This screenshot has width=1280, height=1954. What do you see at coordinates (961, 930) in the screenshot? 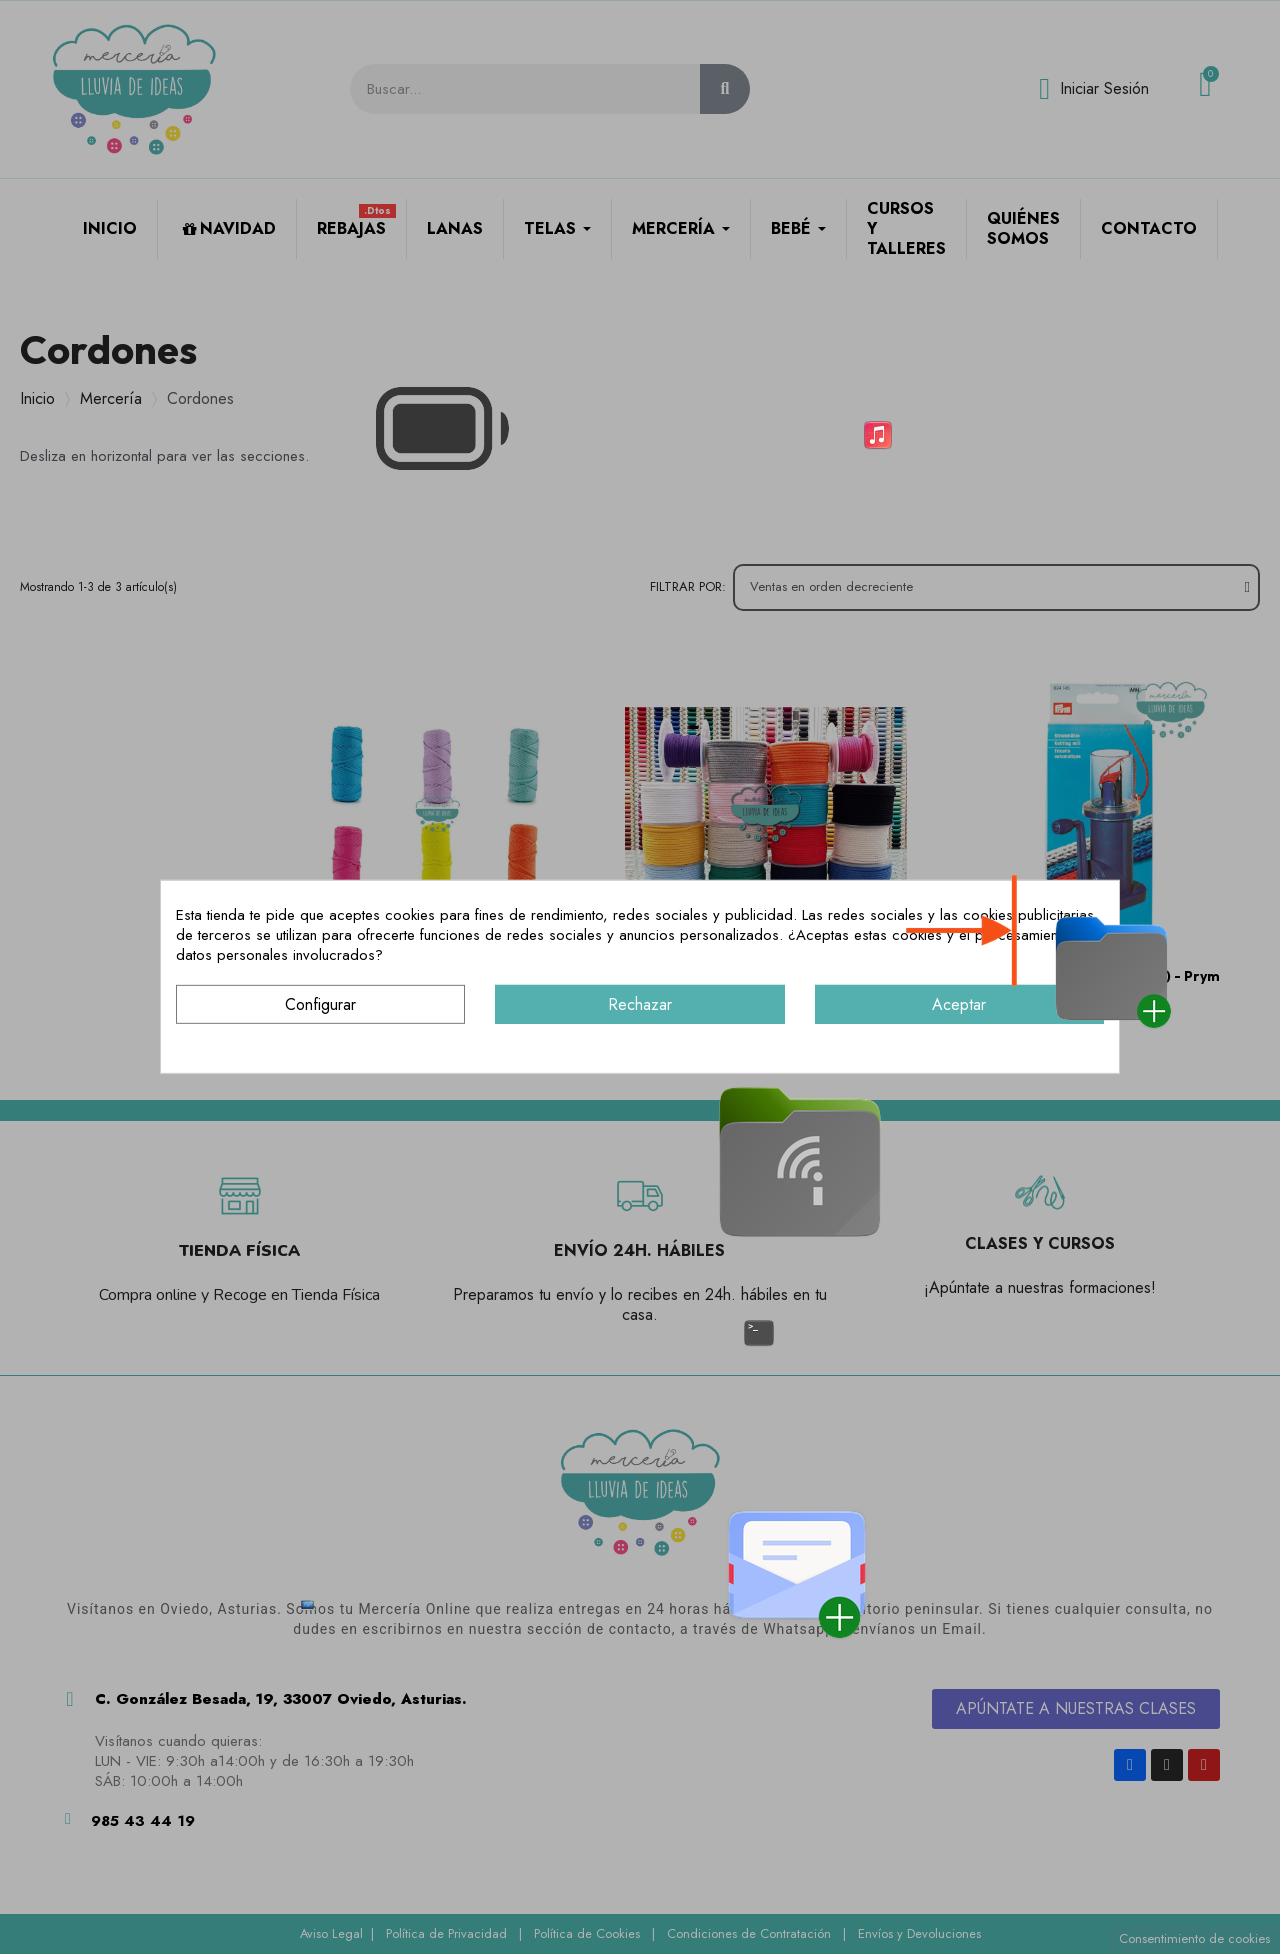
I see `go to the last item or page` at bounding box center [961, 930].